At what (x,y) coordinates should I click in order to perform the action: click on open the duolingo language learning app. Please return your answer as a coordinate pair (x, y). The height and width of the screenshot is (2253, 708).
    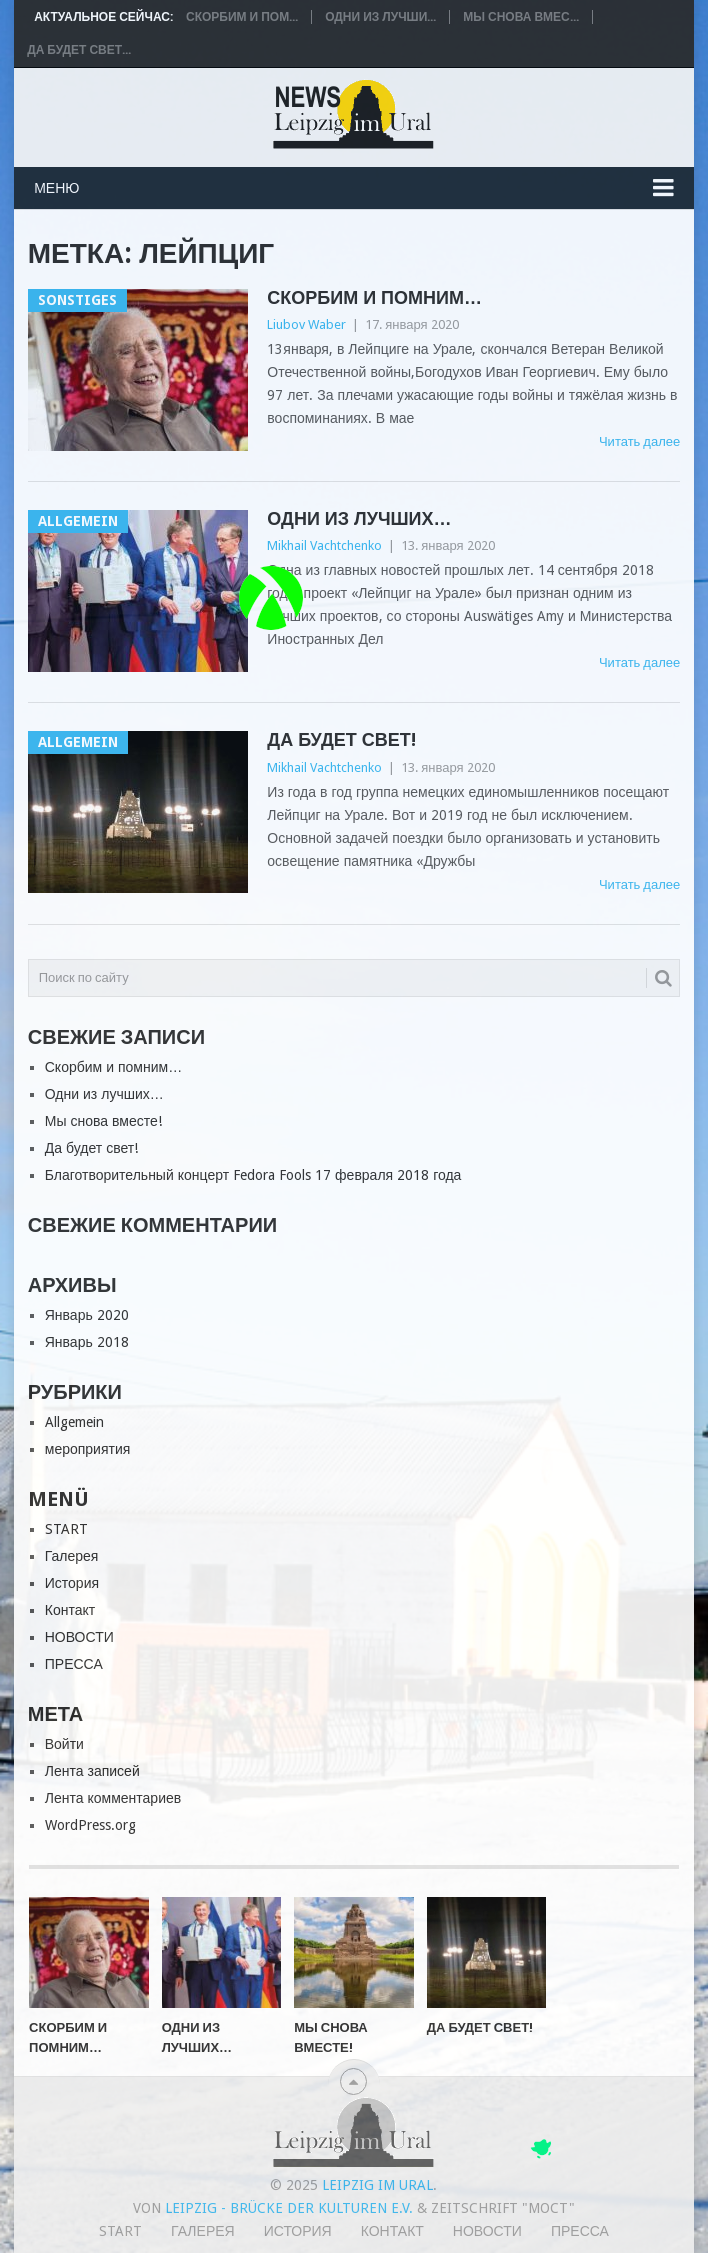
    Looking at the image, I should click on (541, 2149).